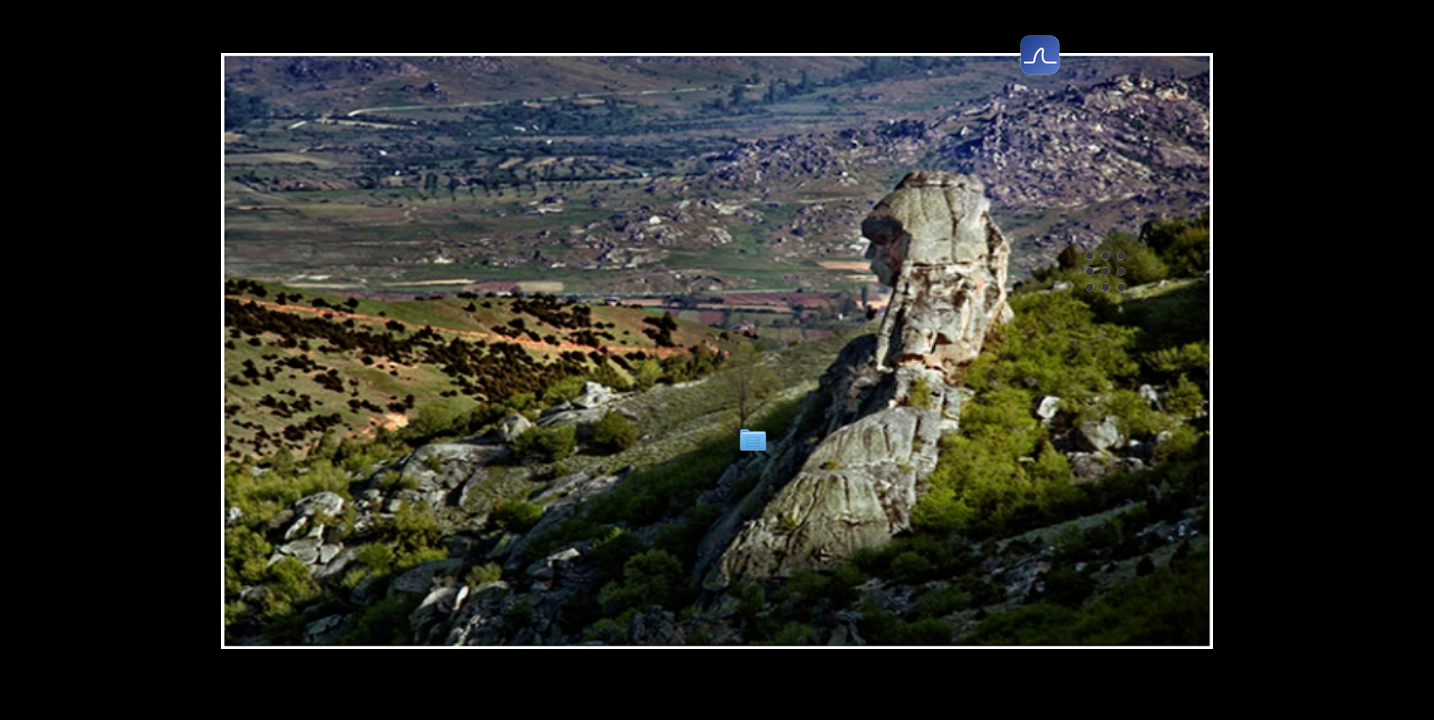 This screenshot has height=720, width=1434. Describe the element at coordinates (753, 440) in the screenshot. I see `access network-attached storage folder` at that location.